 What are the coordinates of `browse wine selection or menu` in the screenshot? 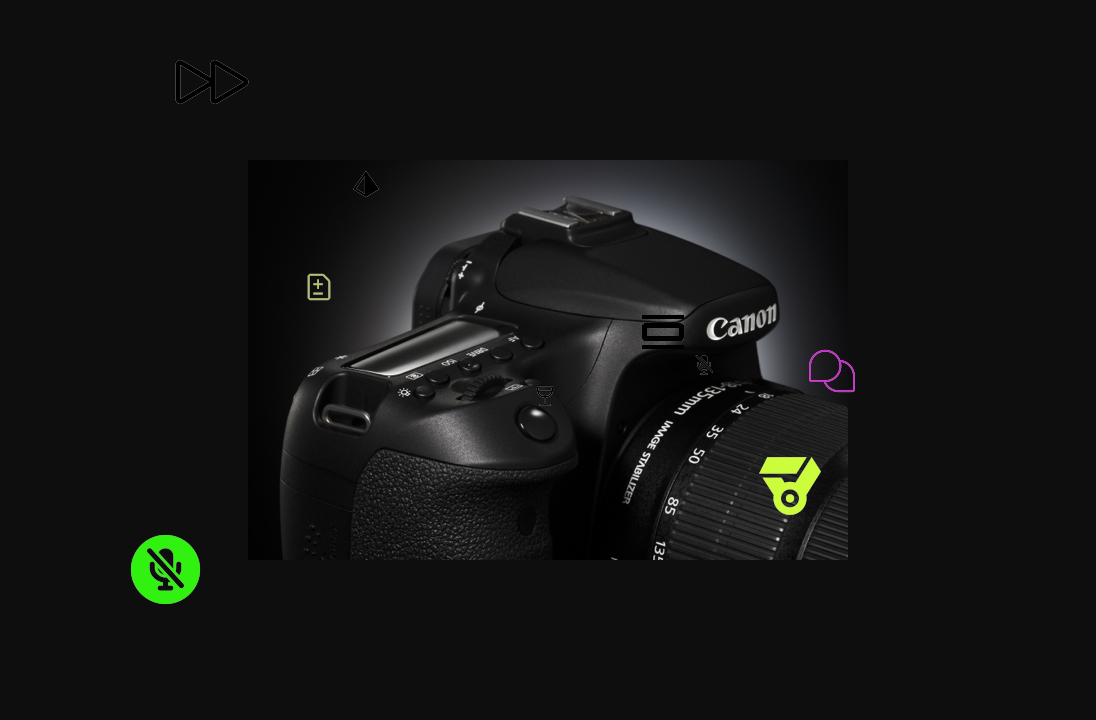 It's located at (545, 396).